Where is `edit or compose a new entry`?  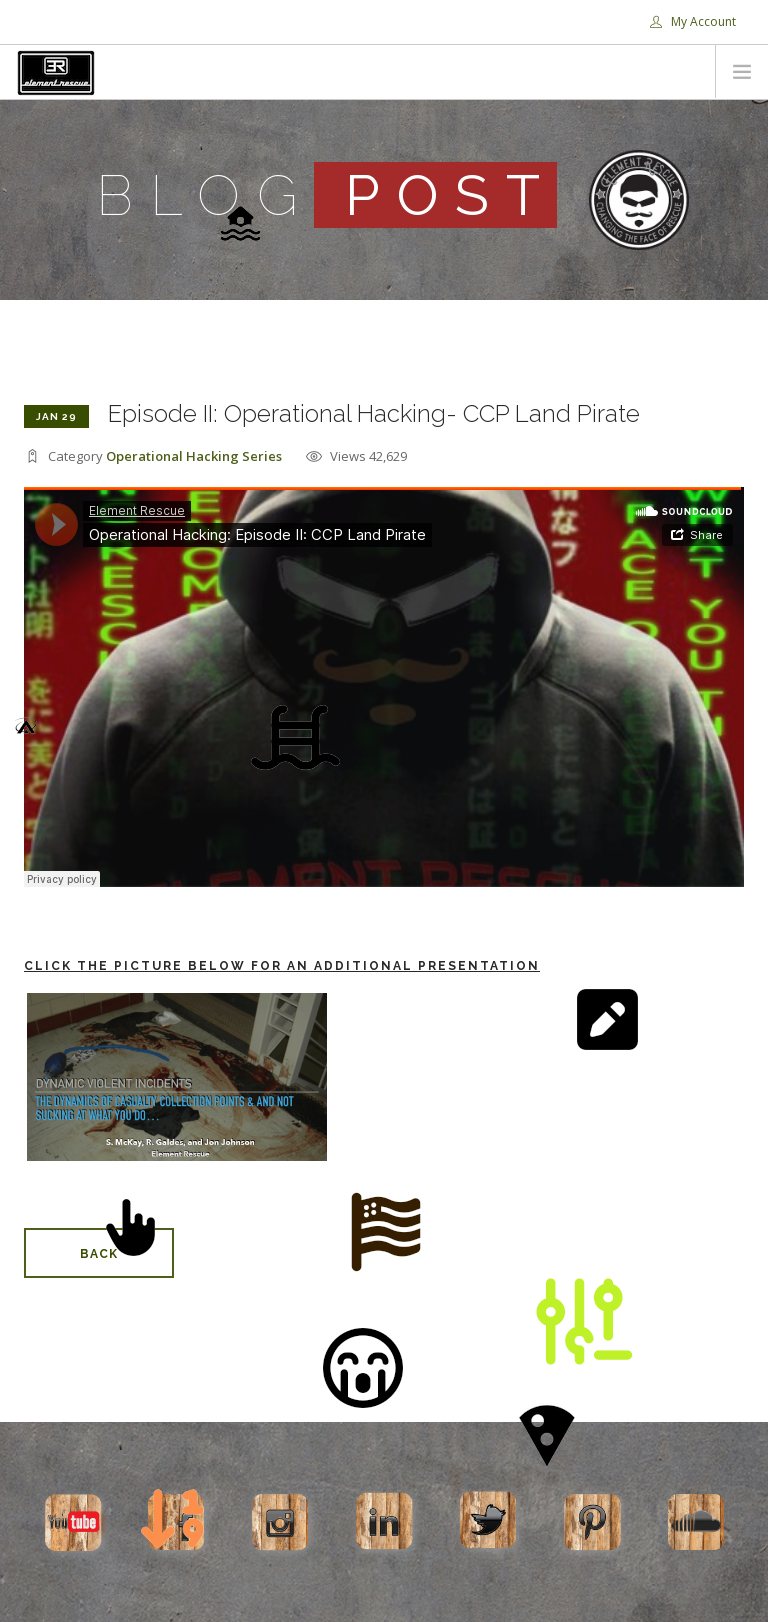
edit or compose a new entry is located at coordinates (607, 1019).